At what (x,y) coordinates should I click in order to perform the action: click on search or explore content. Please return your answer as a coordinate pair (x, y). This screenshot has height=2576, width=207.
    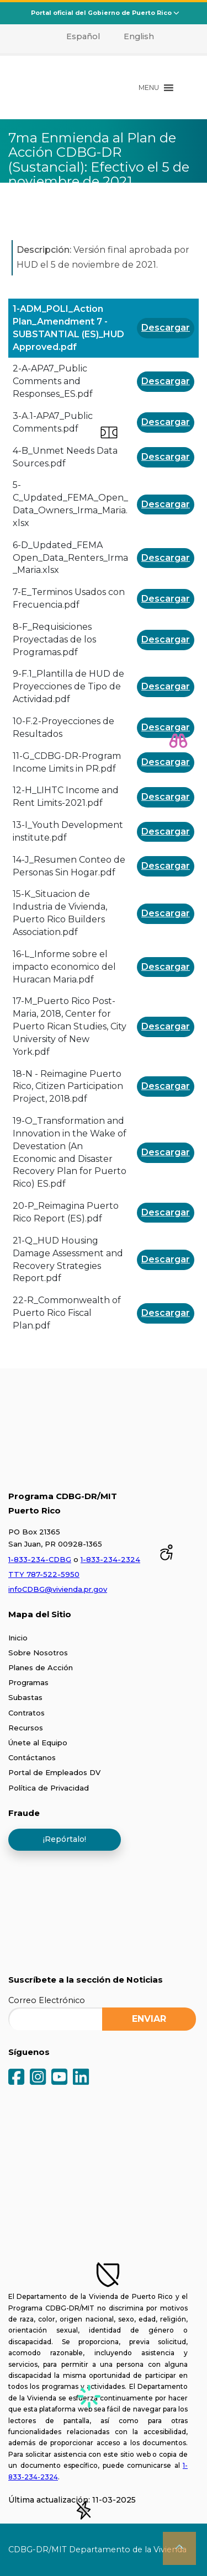
    Looking at the image, I should click on (178, 741).